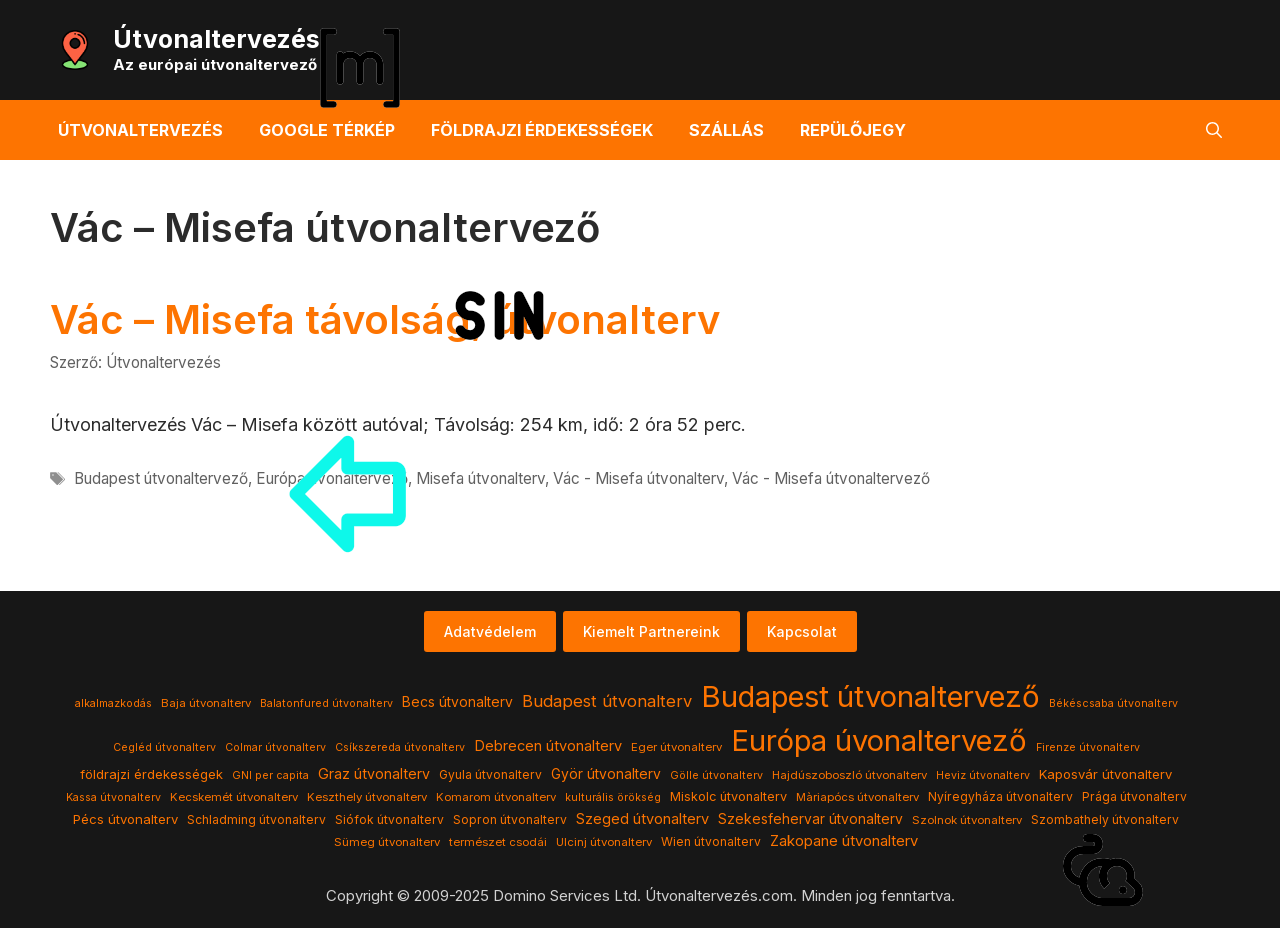  Describe the element at coordinates (352, 494) in the screenshot. I see `go back to the previous screen` at that location.